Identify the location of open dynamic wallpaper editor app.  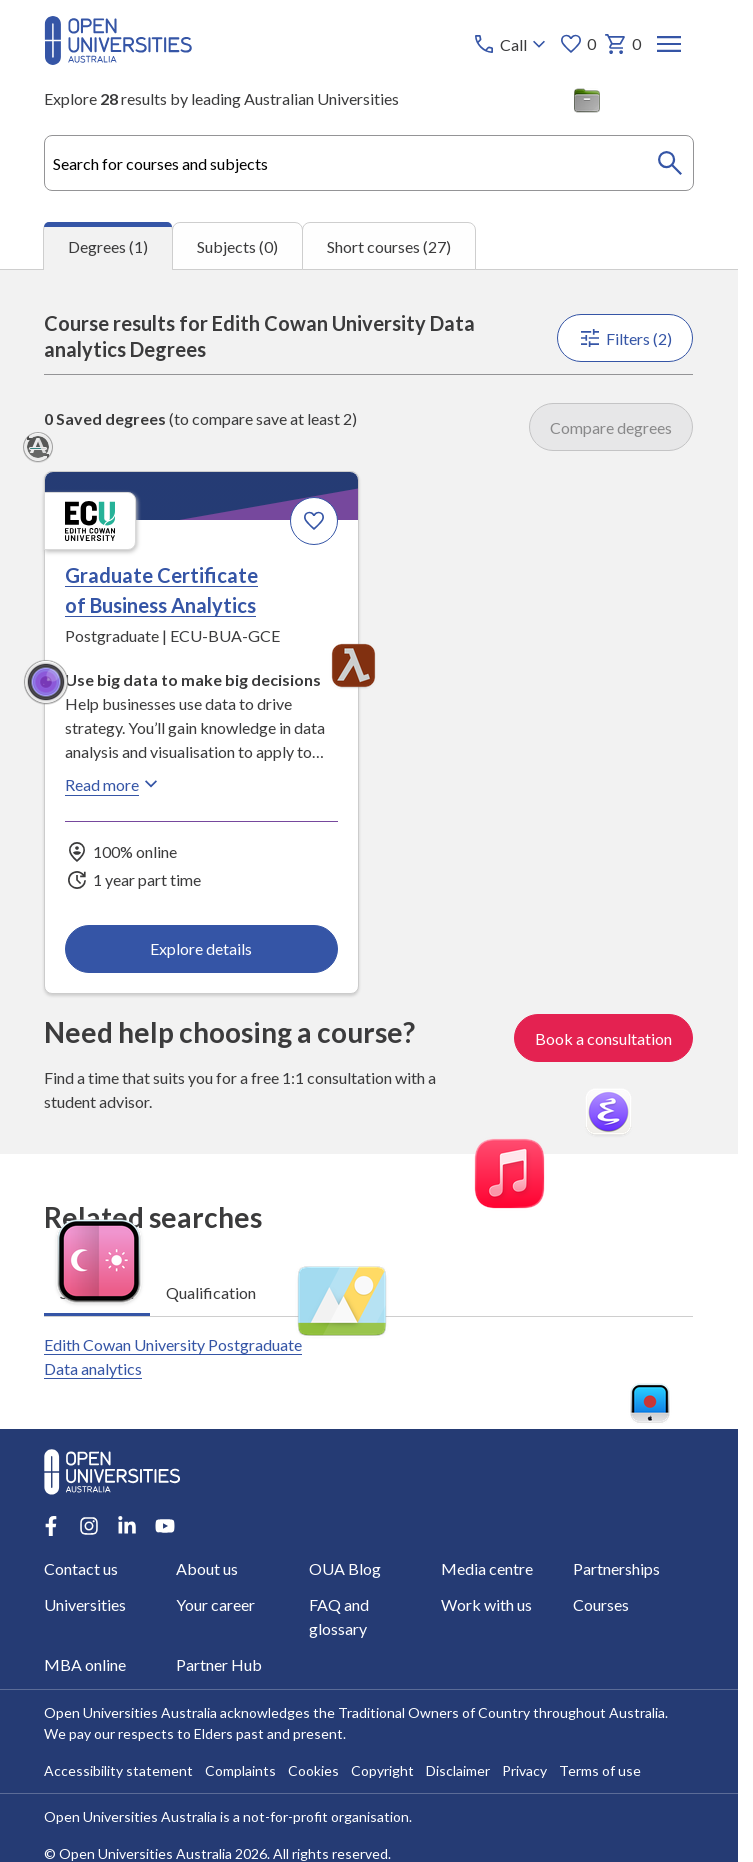
(99, 1261).